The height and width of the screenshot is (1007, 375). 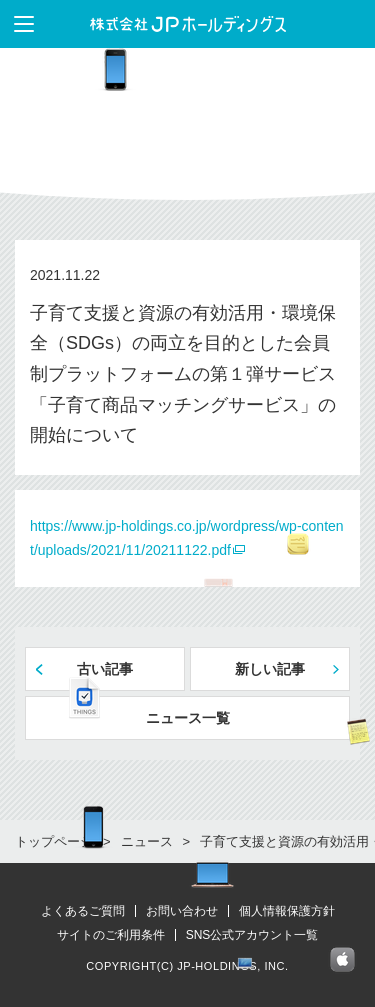 What do you see at coordinates (84, 697) in the screenshot?
I see `things 3 database file or backup` at bounding box center [84, 697].